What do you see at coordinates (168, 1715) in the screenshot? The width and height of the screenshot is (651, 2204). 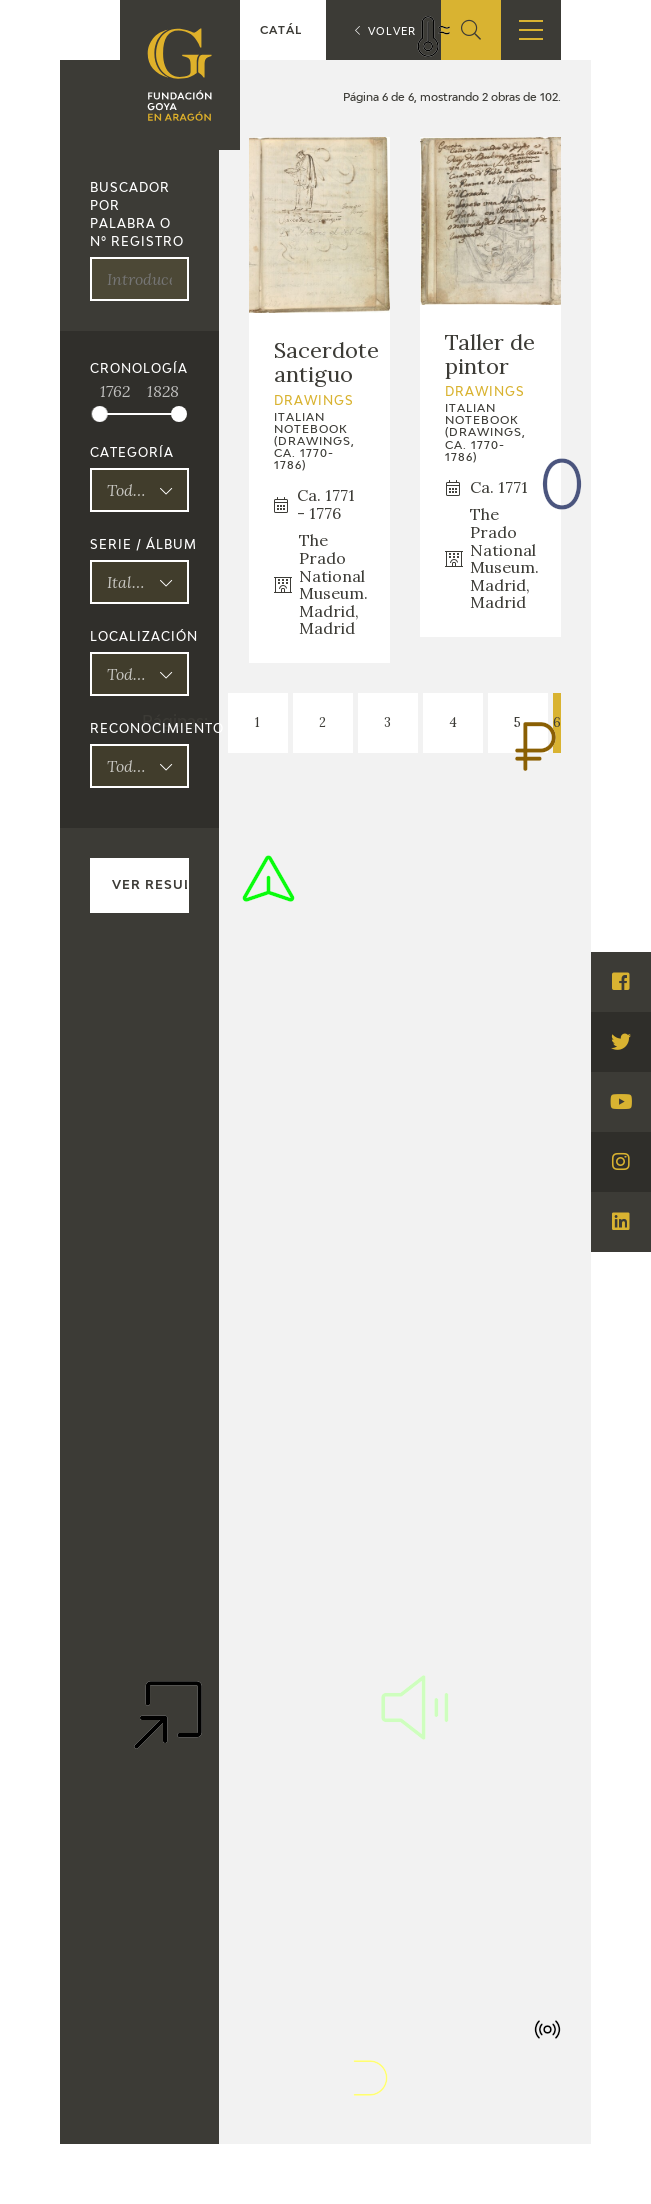 I see `import or bring content into a container` at bounding box center [168, 1715].